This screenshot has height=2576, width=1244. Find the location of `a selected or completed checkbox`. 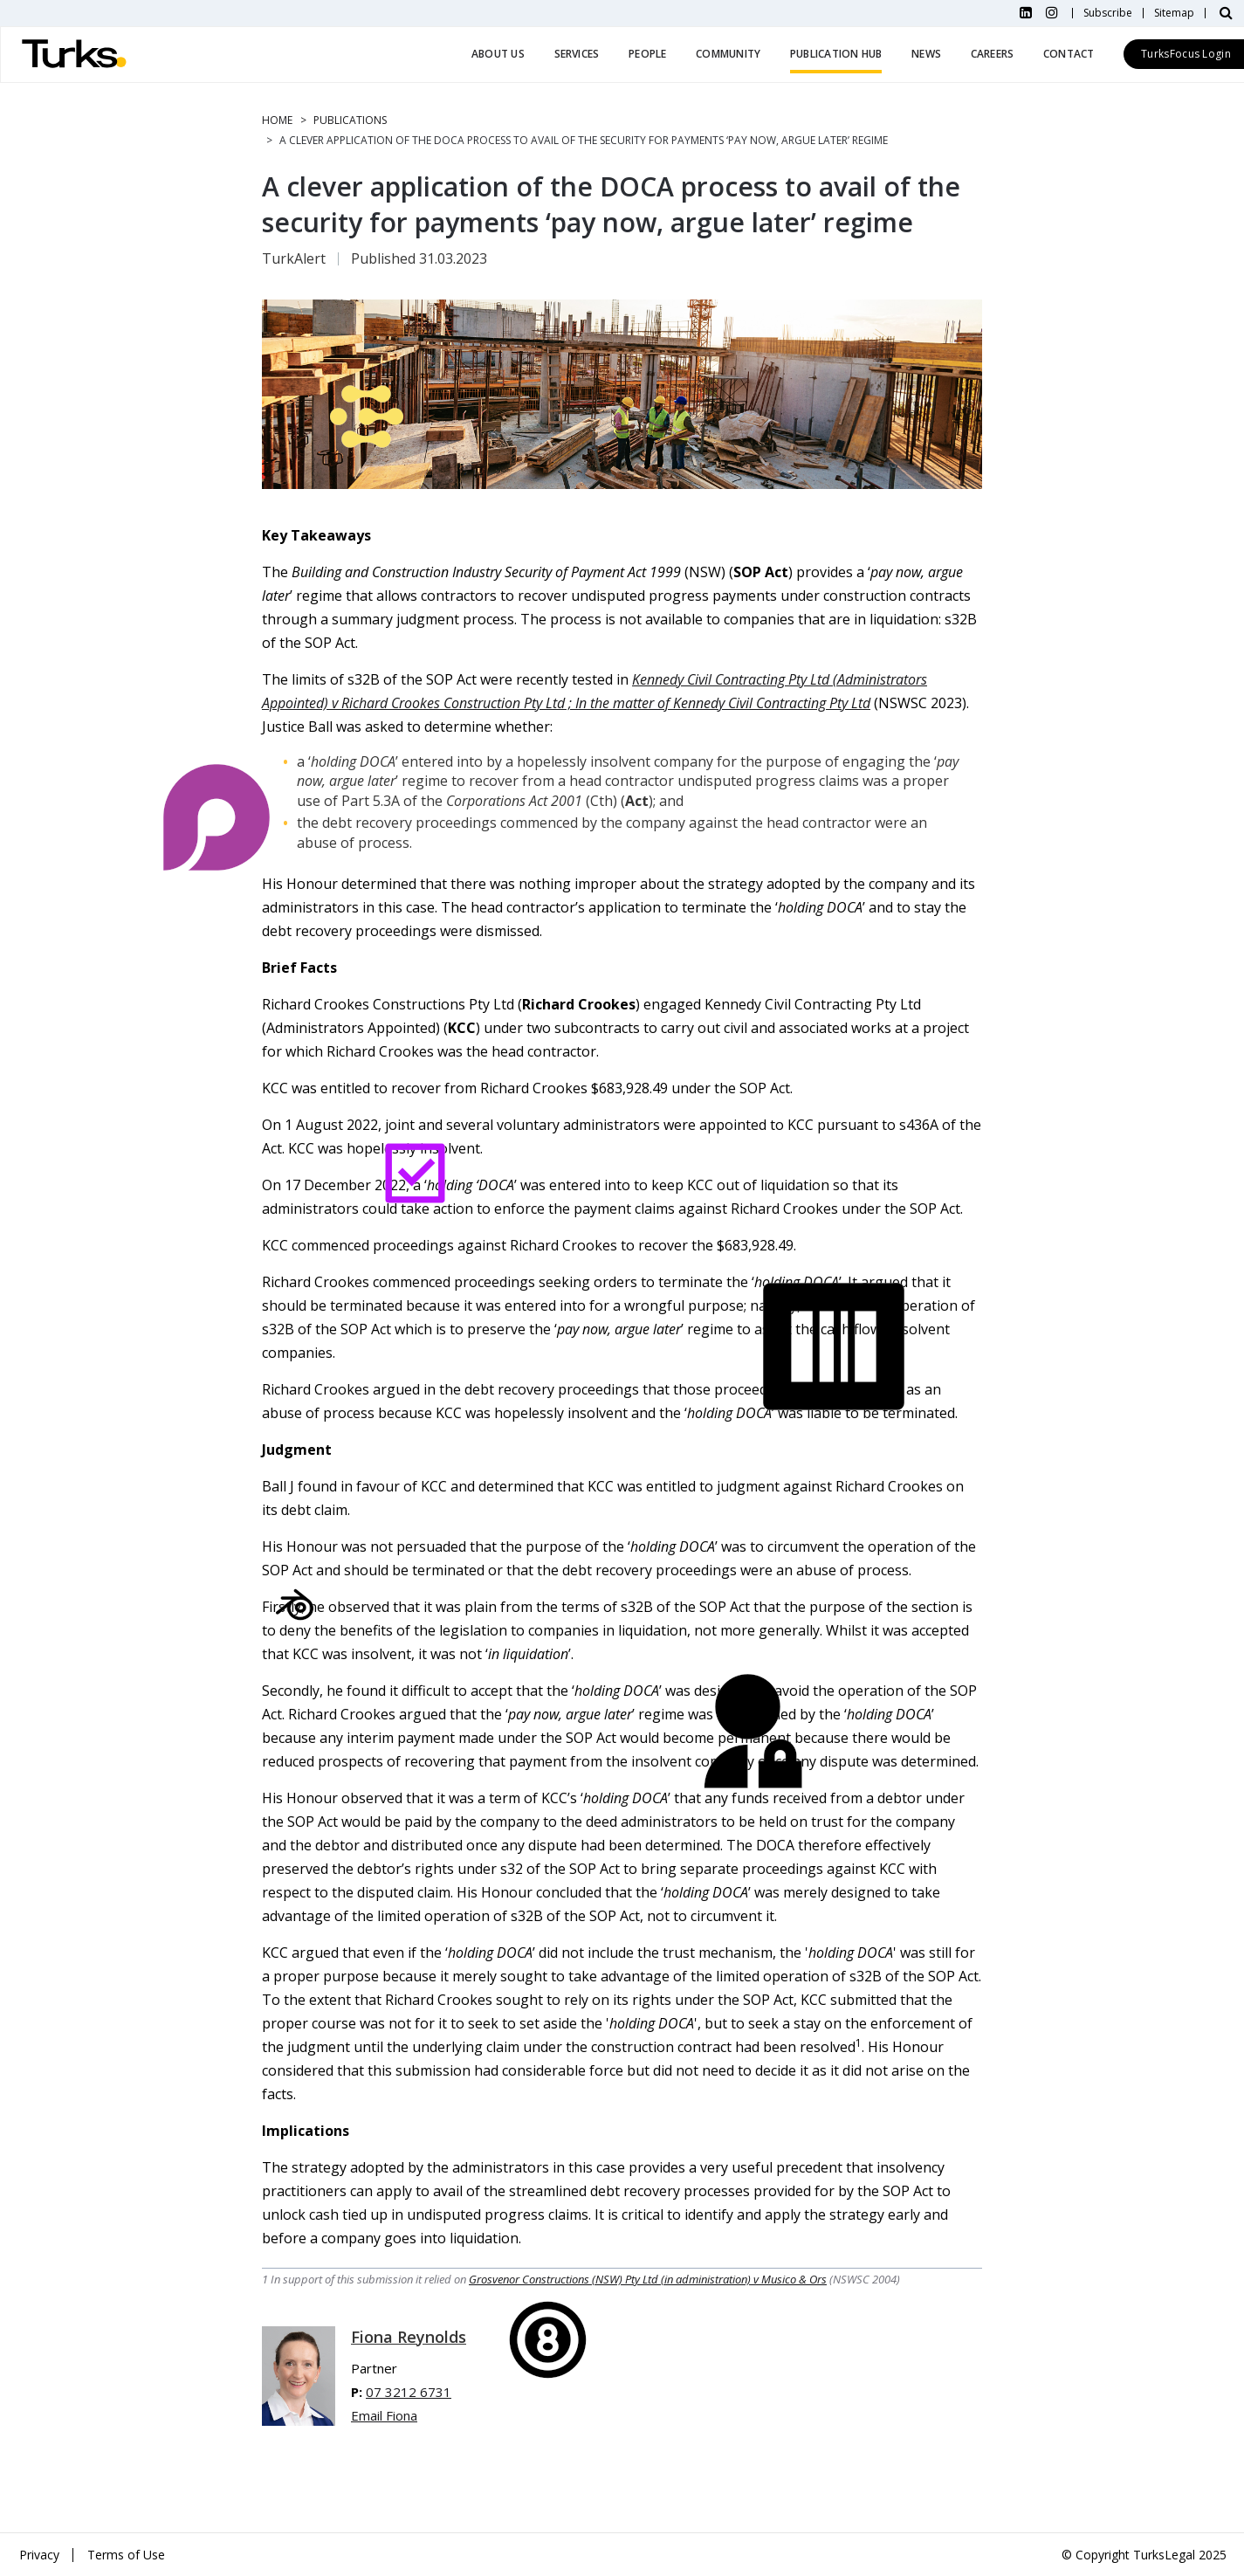

a selected or completed checkbox is located at coordinates (415, 1173).